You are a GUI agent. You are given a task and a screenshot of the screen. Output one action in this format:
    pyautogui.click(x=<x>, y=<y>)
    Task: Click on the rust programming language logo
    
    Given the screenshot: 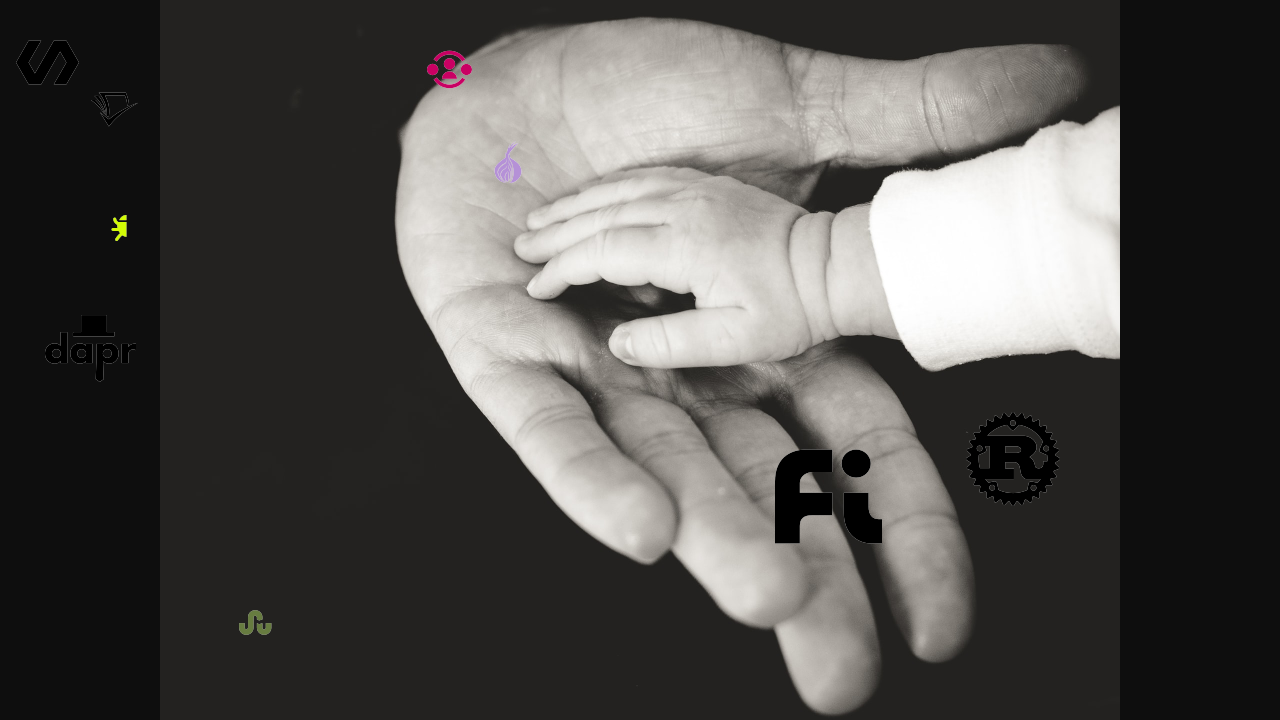 What is the action you would take?
    pyautogui.click(x=1013, y=459)
    